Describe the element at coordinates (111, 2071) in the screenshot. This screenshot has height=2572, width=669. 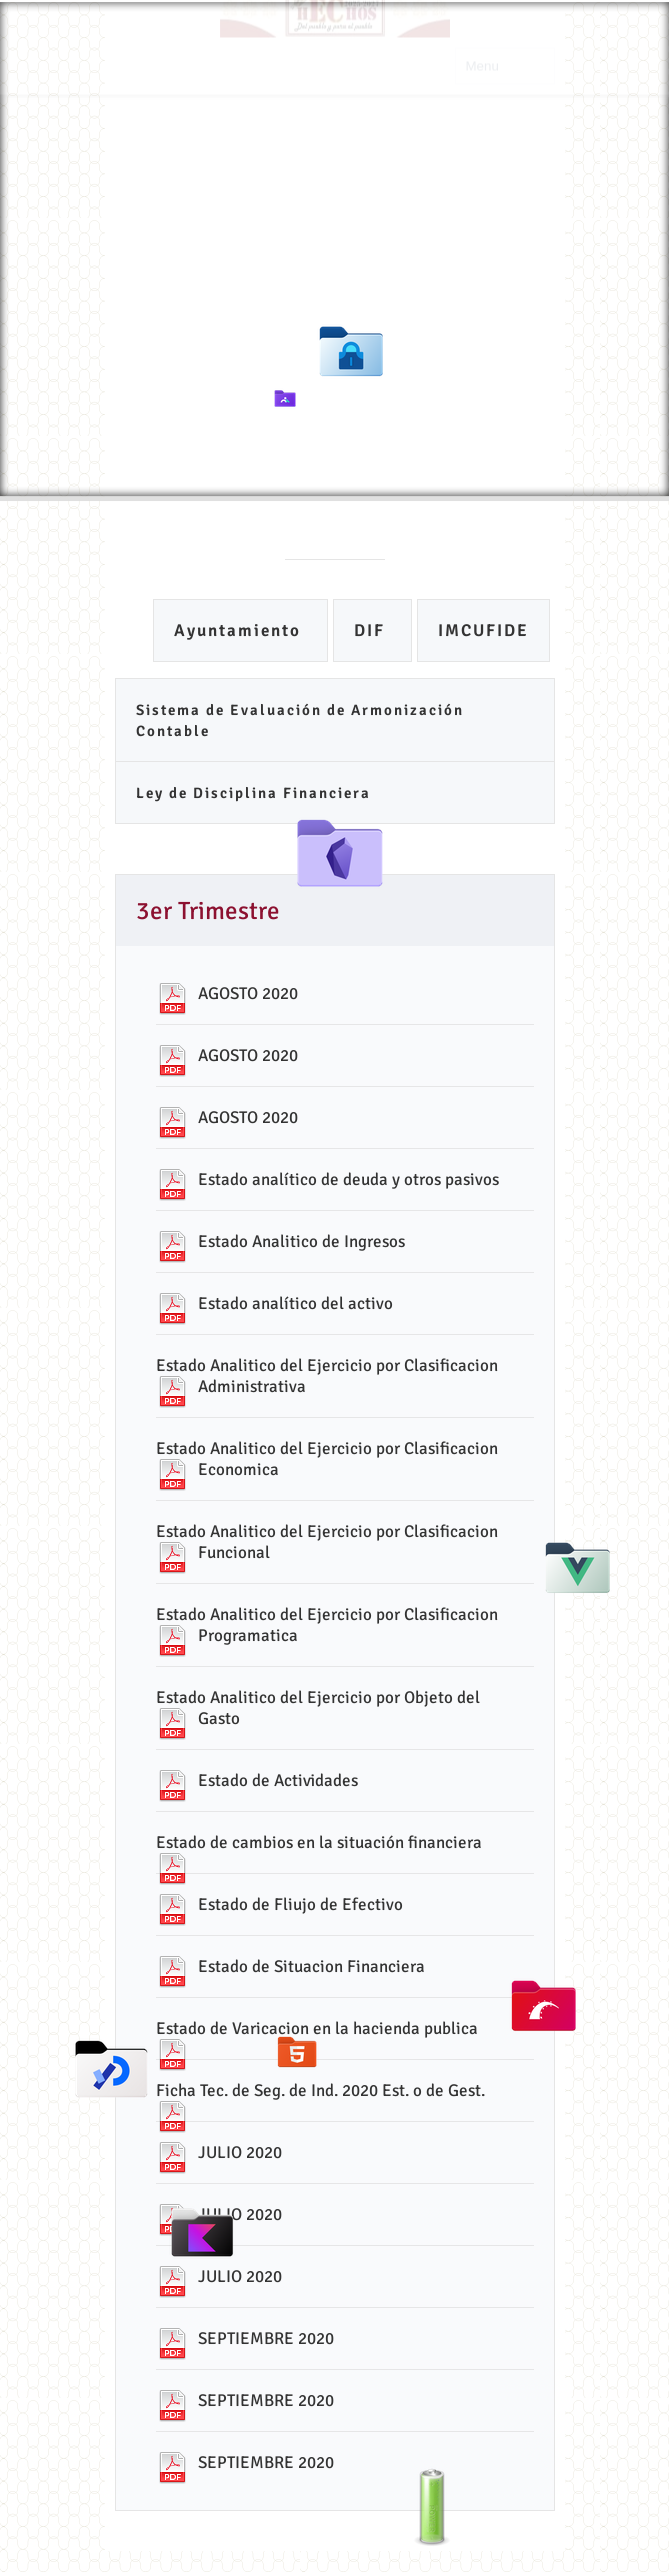
I see `folder containing files currently being processed` at that location.